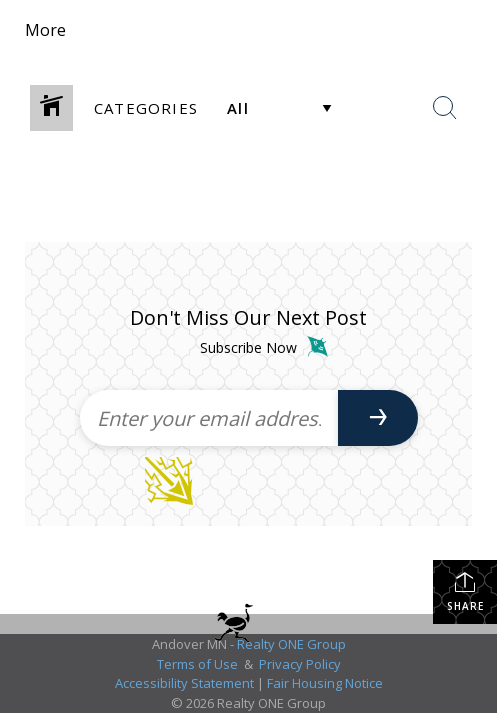 This screenshot has width=497, height=720. Describe the element at coordinates (317, 346) in the screenshot. I see `indicates manta ray or marine life content` at that location.